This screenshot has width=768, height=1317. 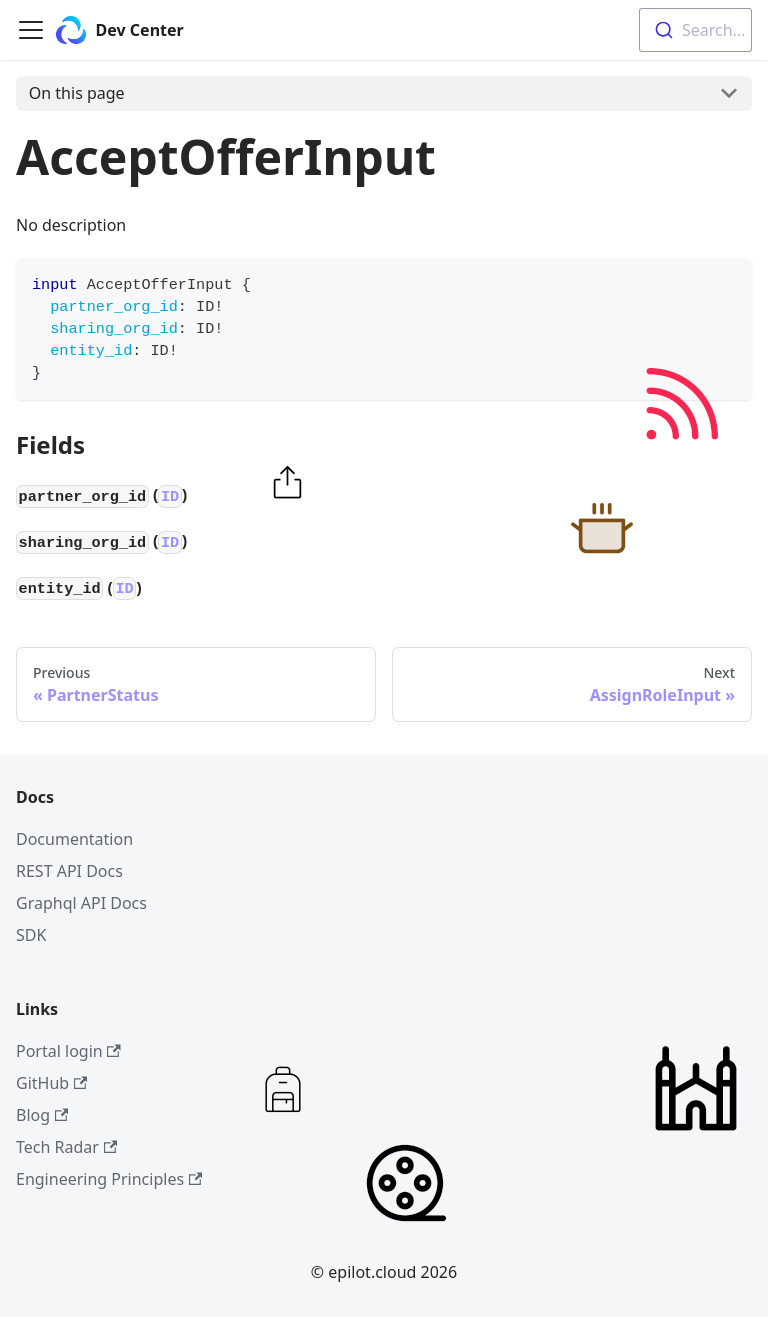 I want to click on access video or film library, so click(x=405, y=1183).